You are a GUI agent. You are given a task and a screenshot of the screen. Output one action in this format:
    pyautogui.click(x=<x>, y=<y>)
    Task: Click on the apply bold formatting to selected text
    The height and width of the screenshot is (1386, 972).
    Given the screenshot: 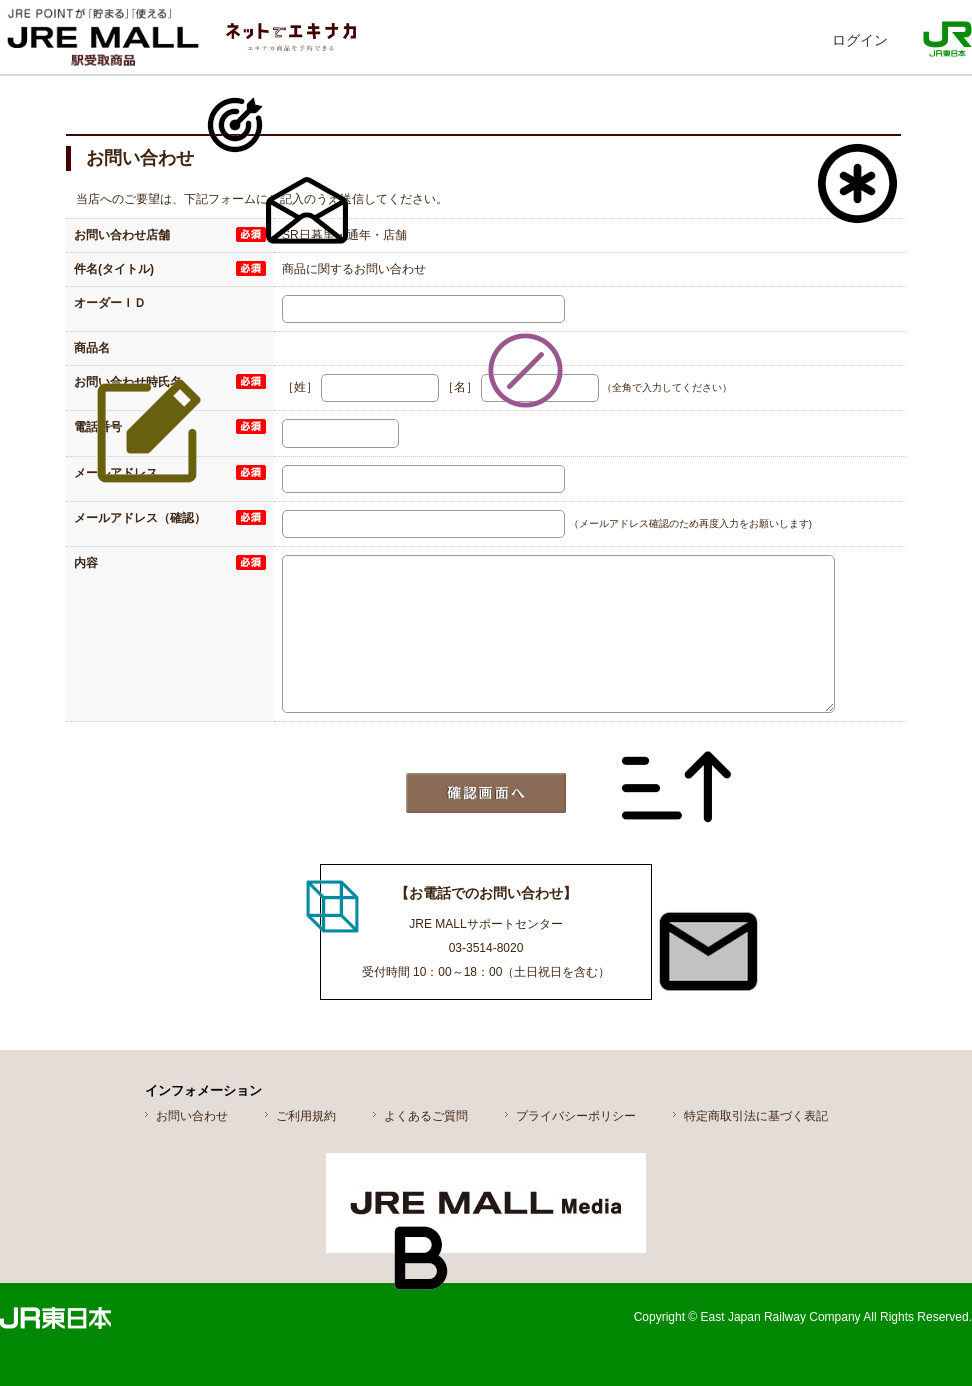 What is the action you would take?
    pyautogui.click(x=421, y=1258)
    